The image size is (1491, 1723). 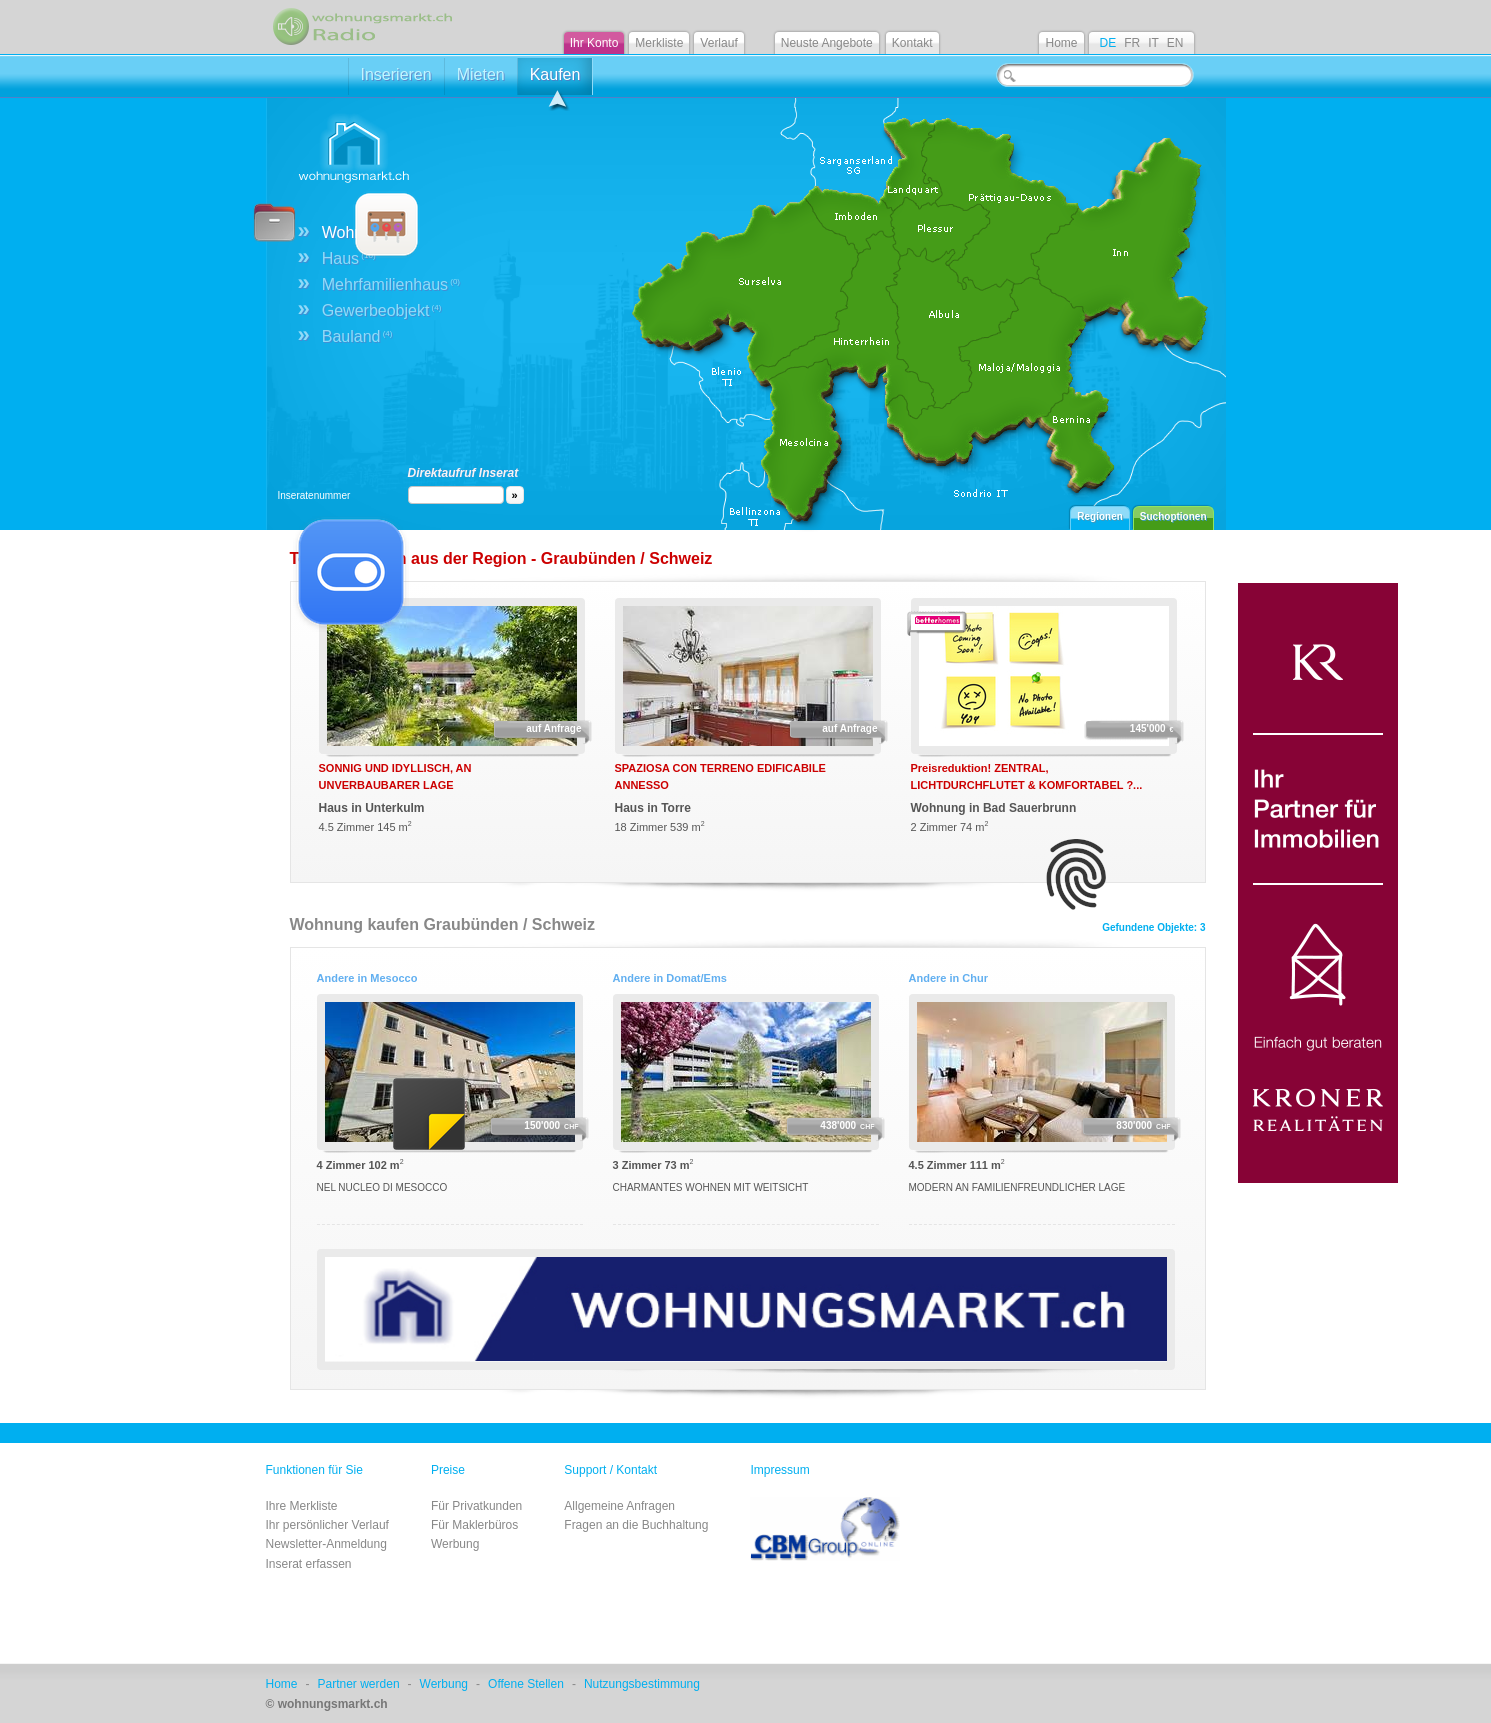 What do you see at coordinates (1078, 875) in the screenshot?
I see `authenticate with biometric fingerprint` at bounding box center [1078, 875].